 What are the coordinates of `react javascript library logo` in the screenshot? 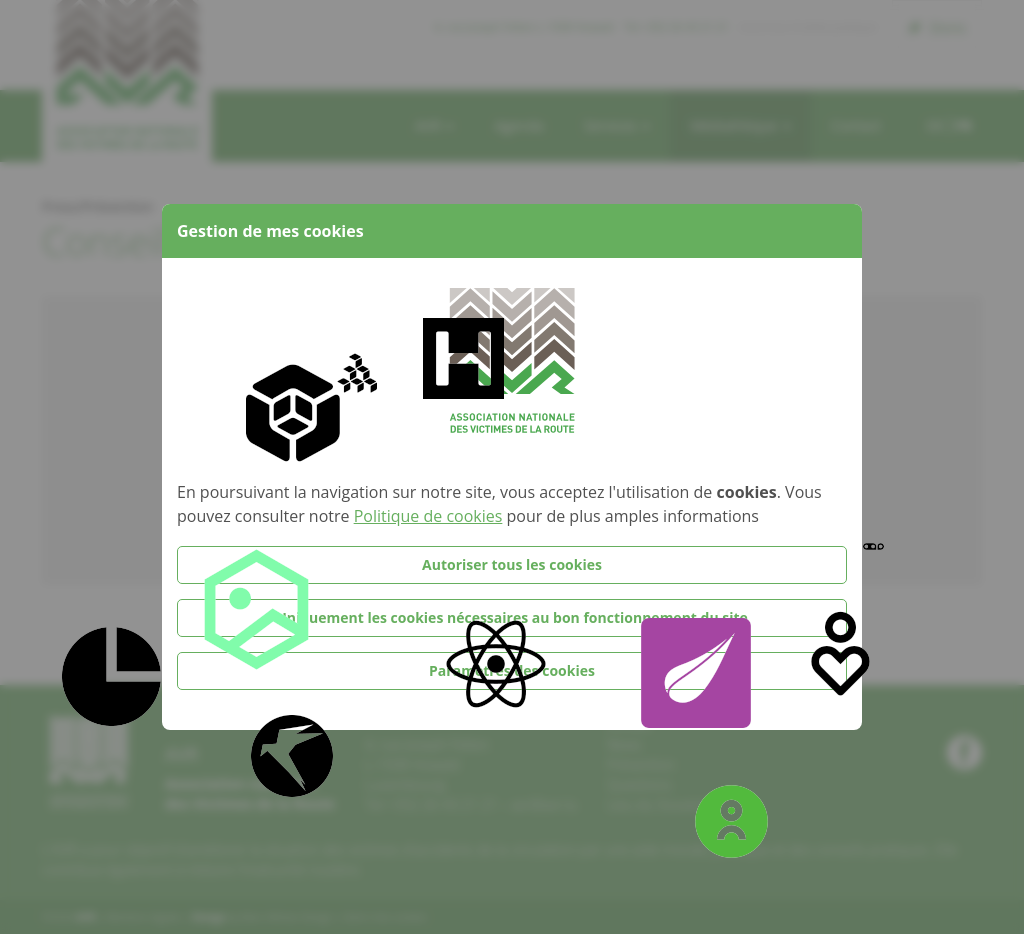 It's located at (496, 664).